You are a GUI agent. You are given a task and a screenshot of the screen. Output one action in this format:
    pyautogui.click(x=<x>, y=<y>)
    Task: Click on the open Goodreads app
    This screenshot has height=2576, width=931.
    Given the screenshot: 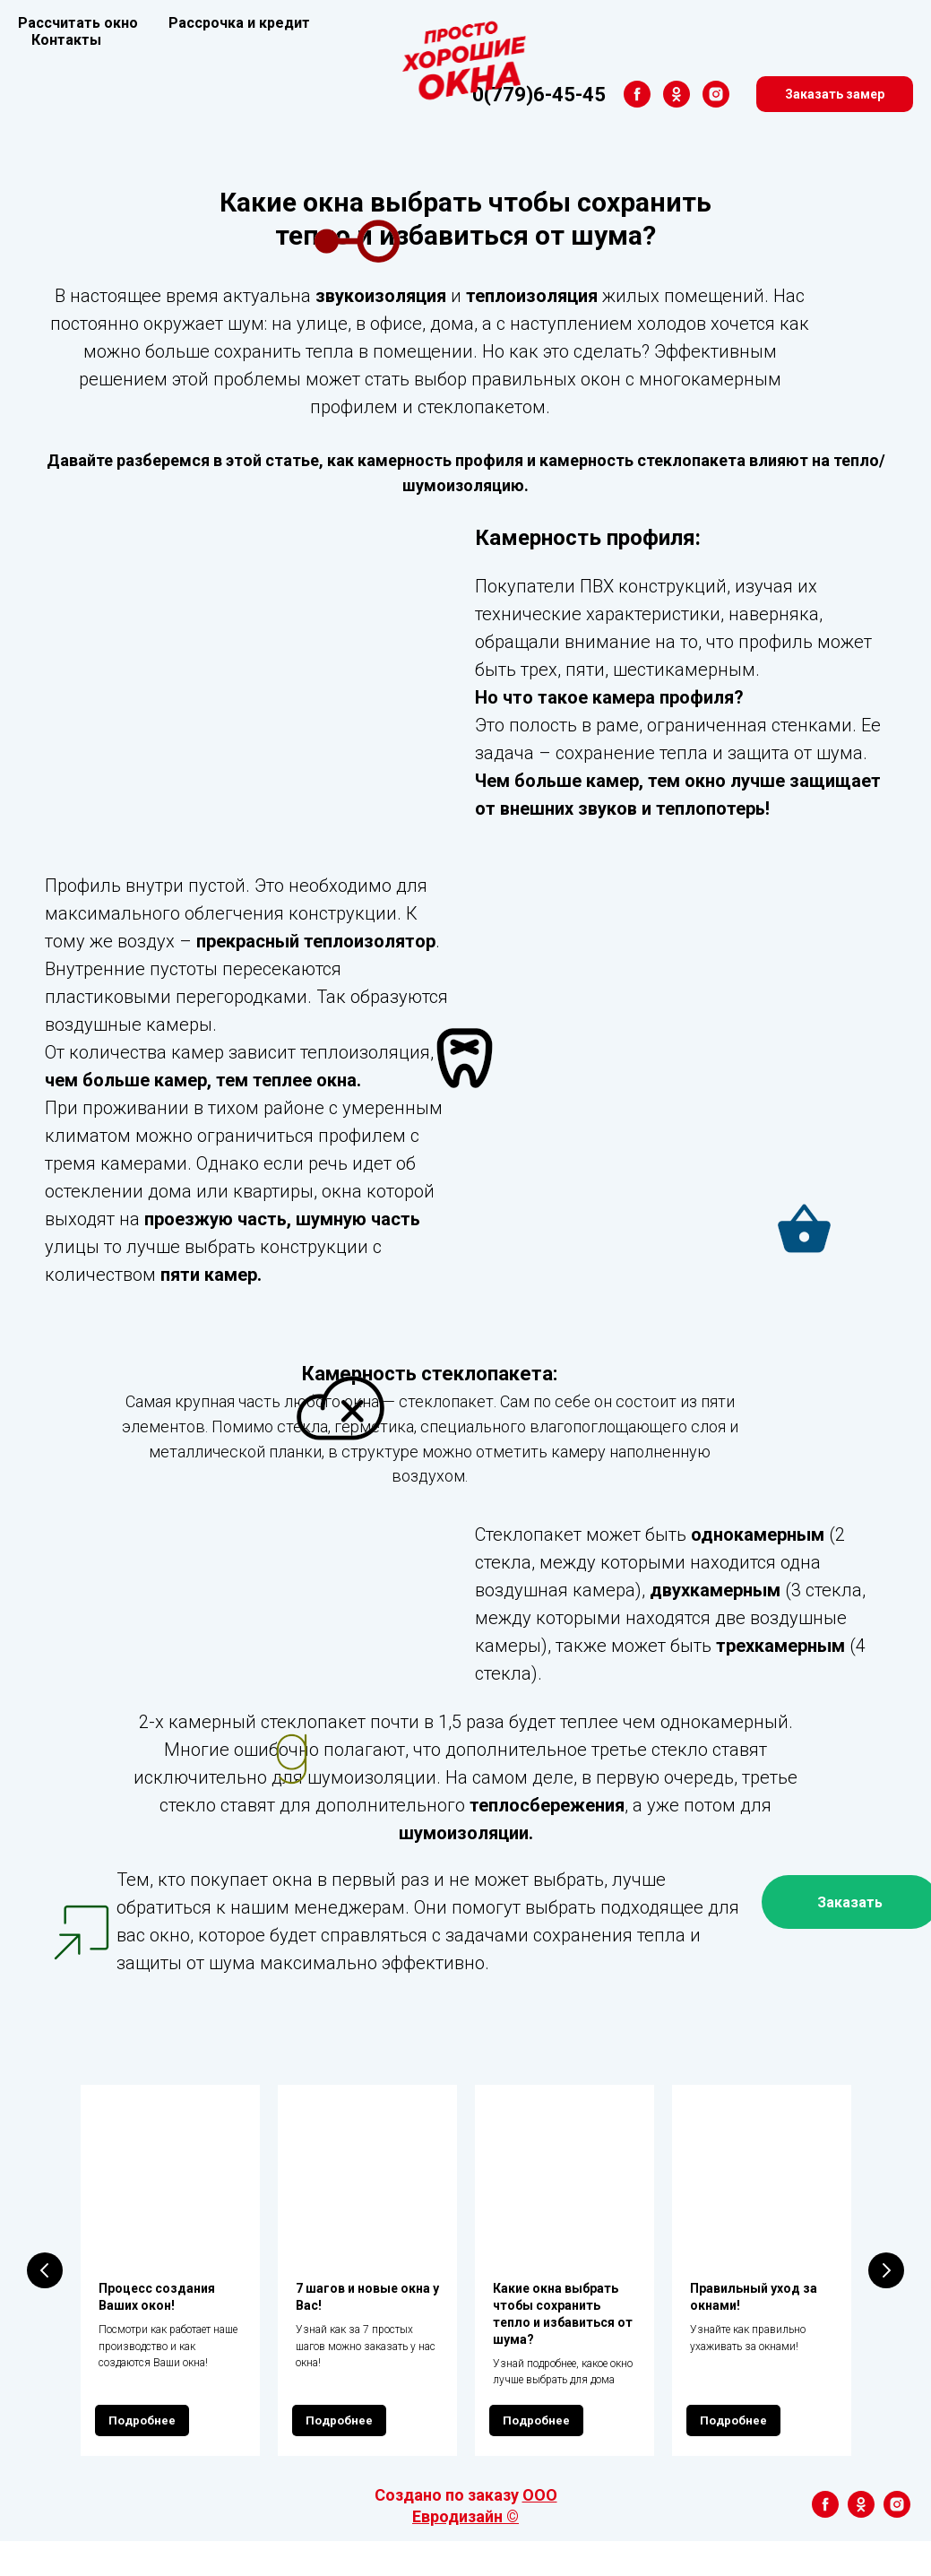 What is the action you would take?
    pyautogui.click(x=291, y=1759)
    